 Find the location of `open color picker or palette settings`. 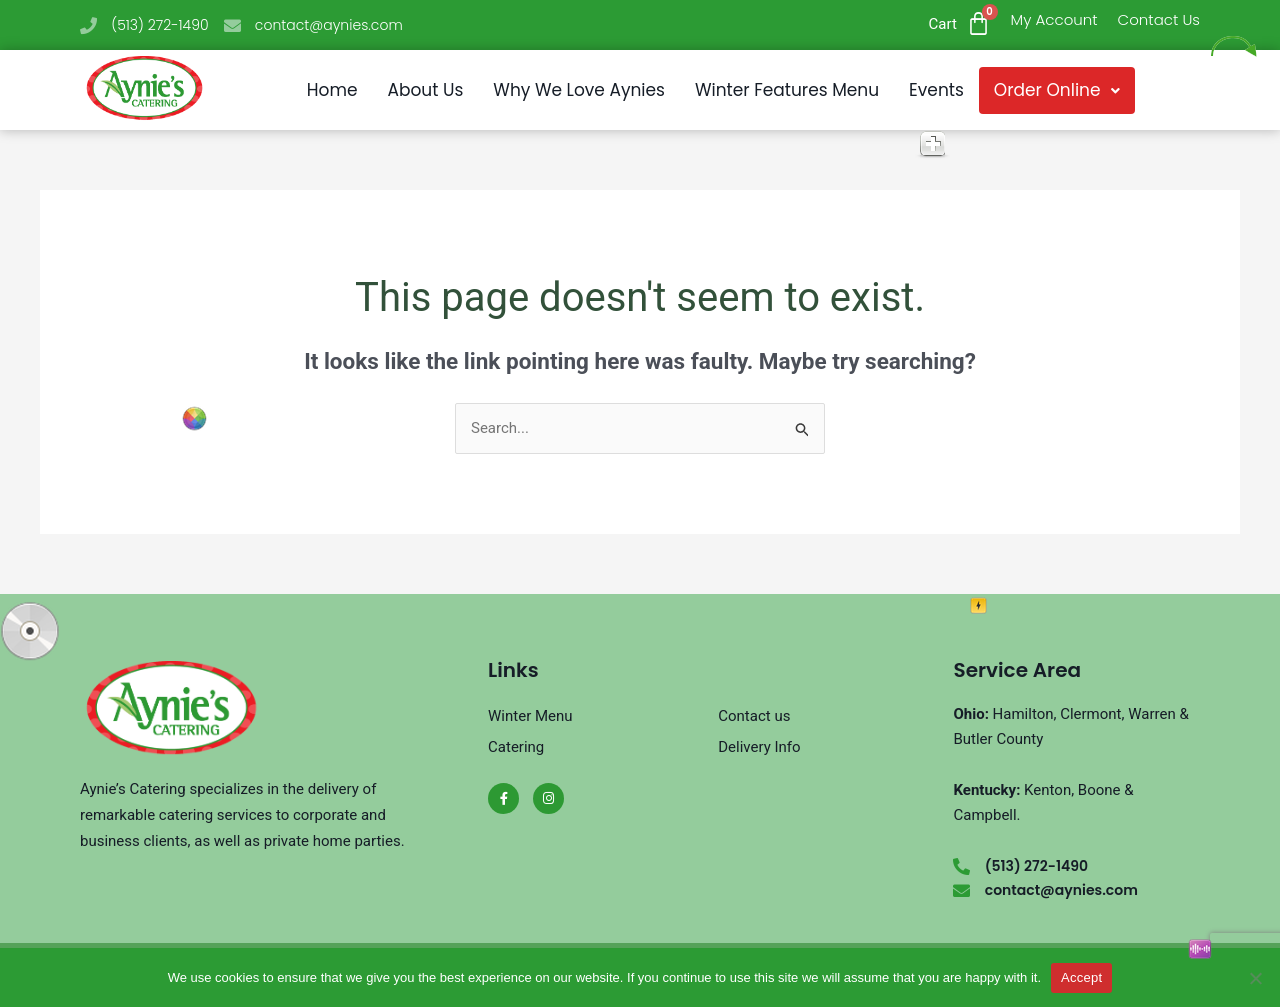

open color picker or palette settings is located at coordinates (194, 418).